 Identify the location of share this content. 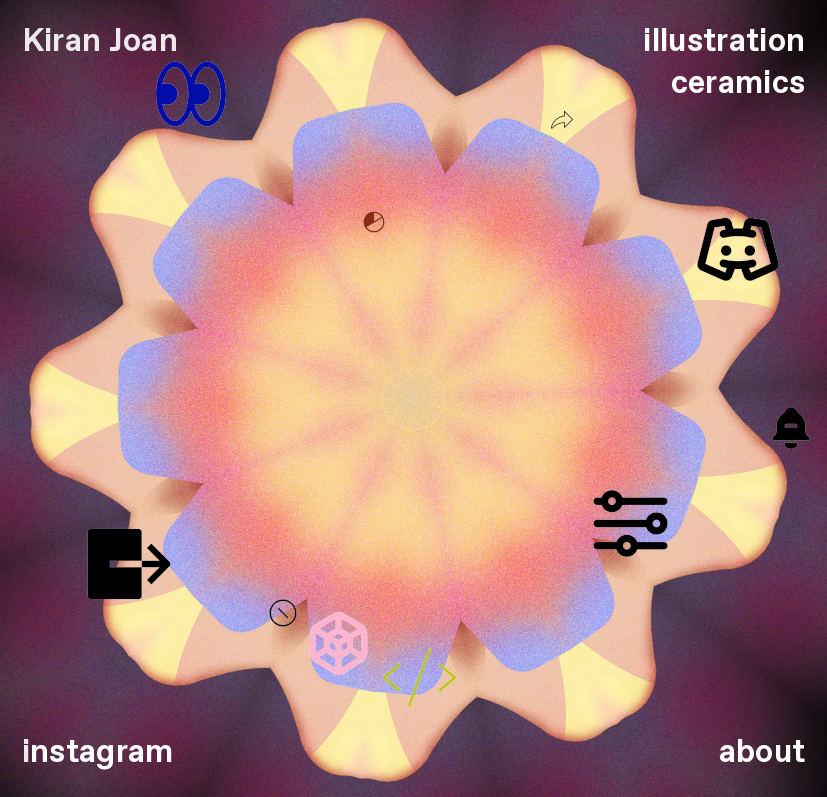
(562, 121).